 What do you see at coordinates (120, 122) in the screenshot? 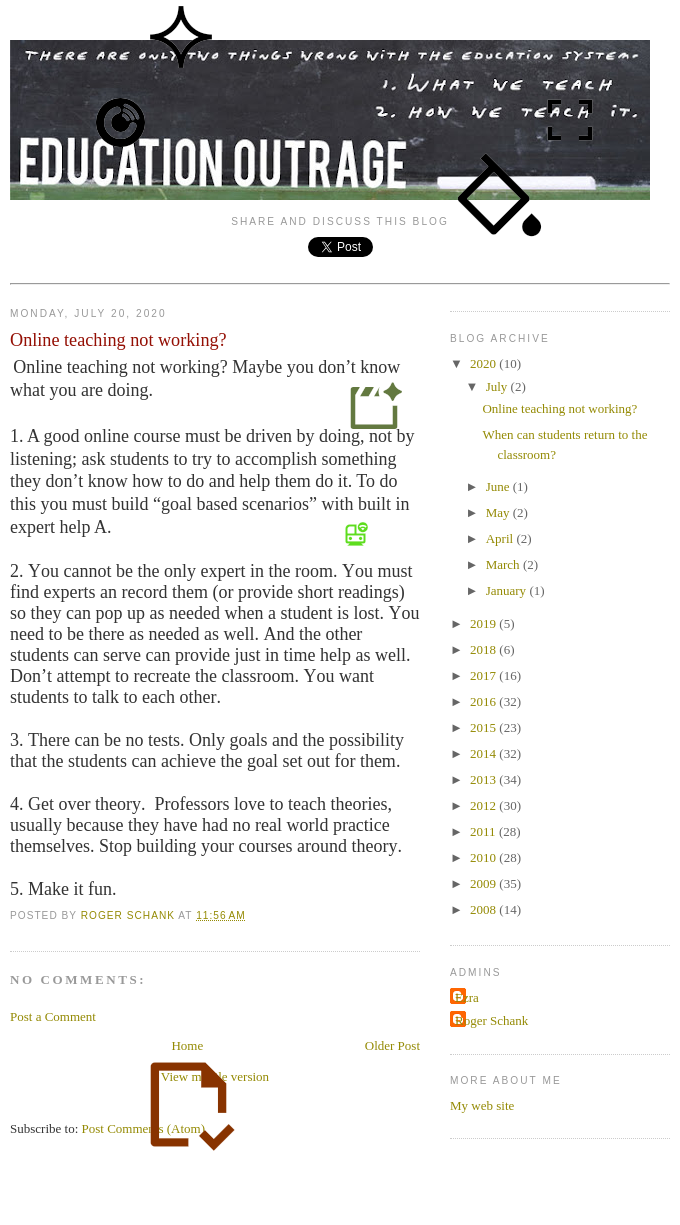
I see `open the Player FM podcast app` at bounding box center [120, 122].